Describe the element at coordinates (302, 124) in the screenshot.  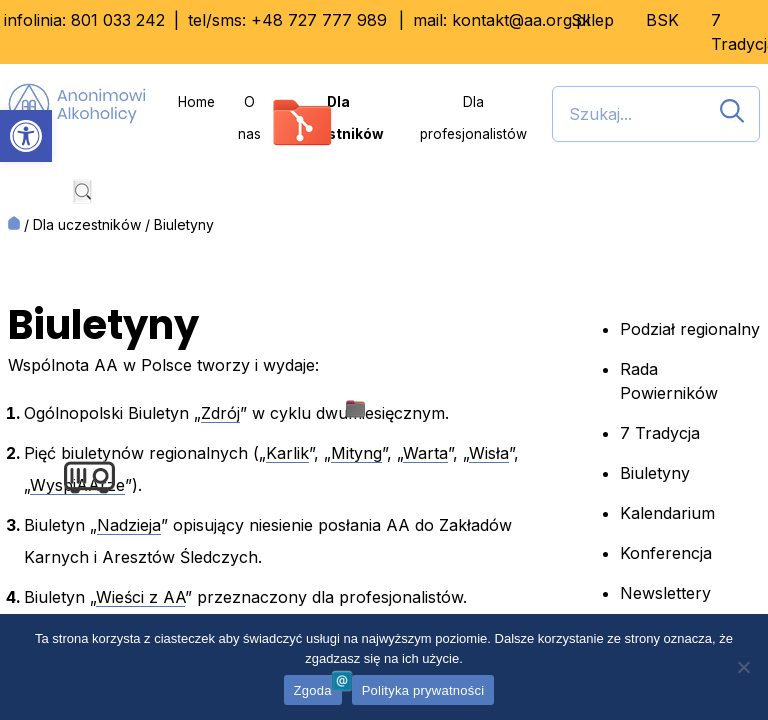
I see `open git repository folder` at that location.